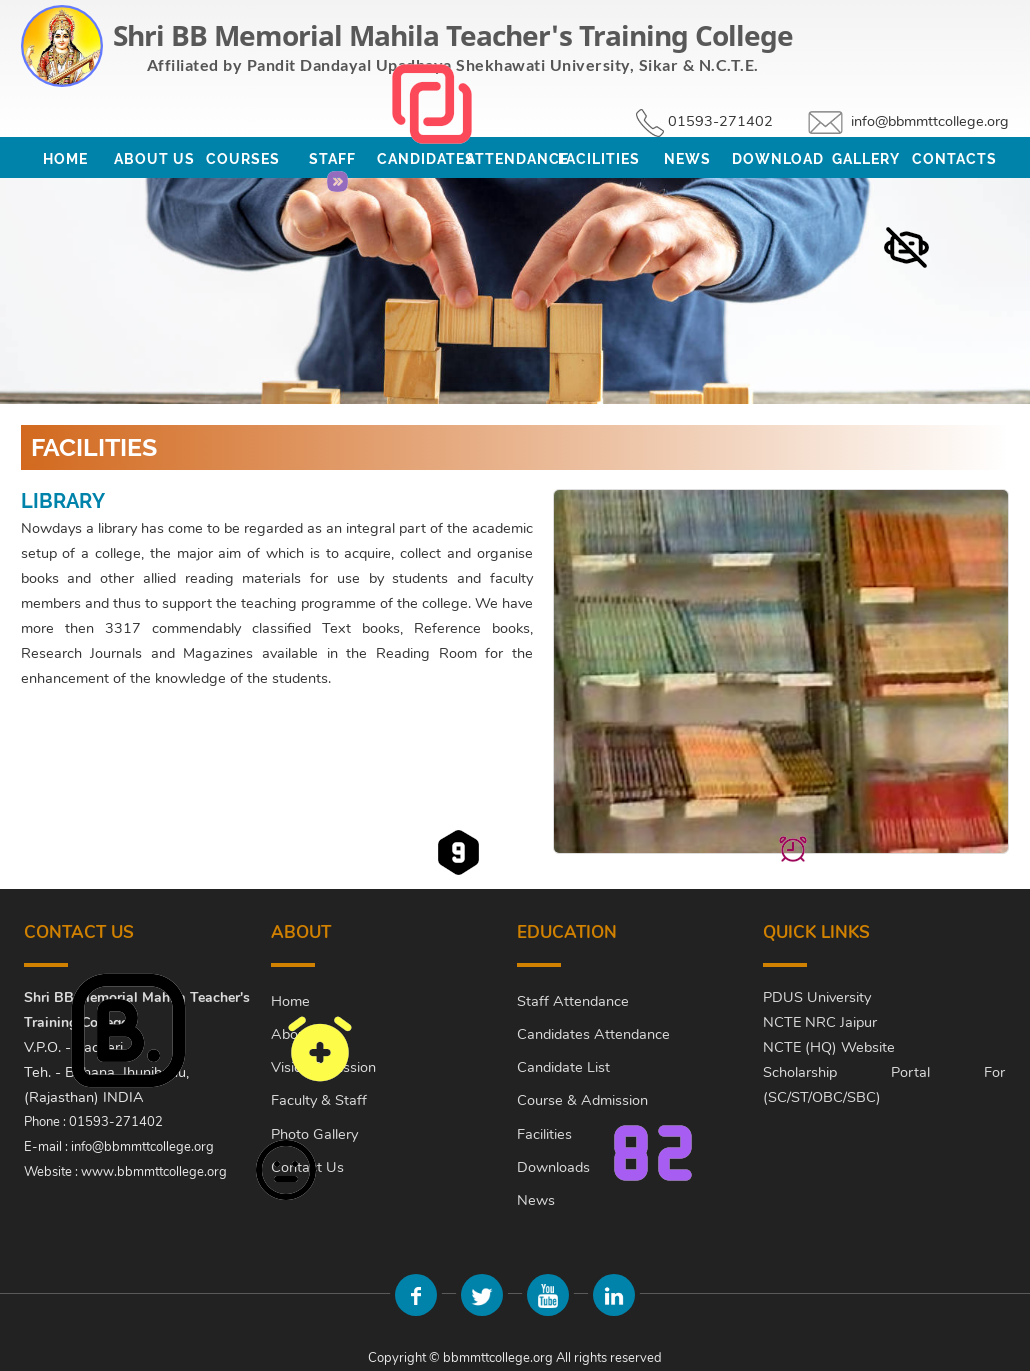  I want to click on indicates neutral or no reaction, so click(286, 1170).